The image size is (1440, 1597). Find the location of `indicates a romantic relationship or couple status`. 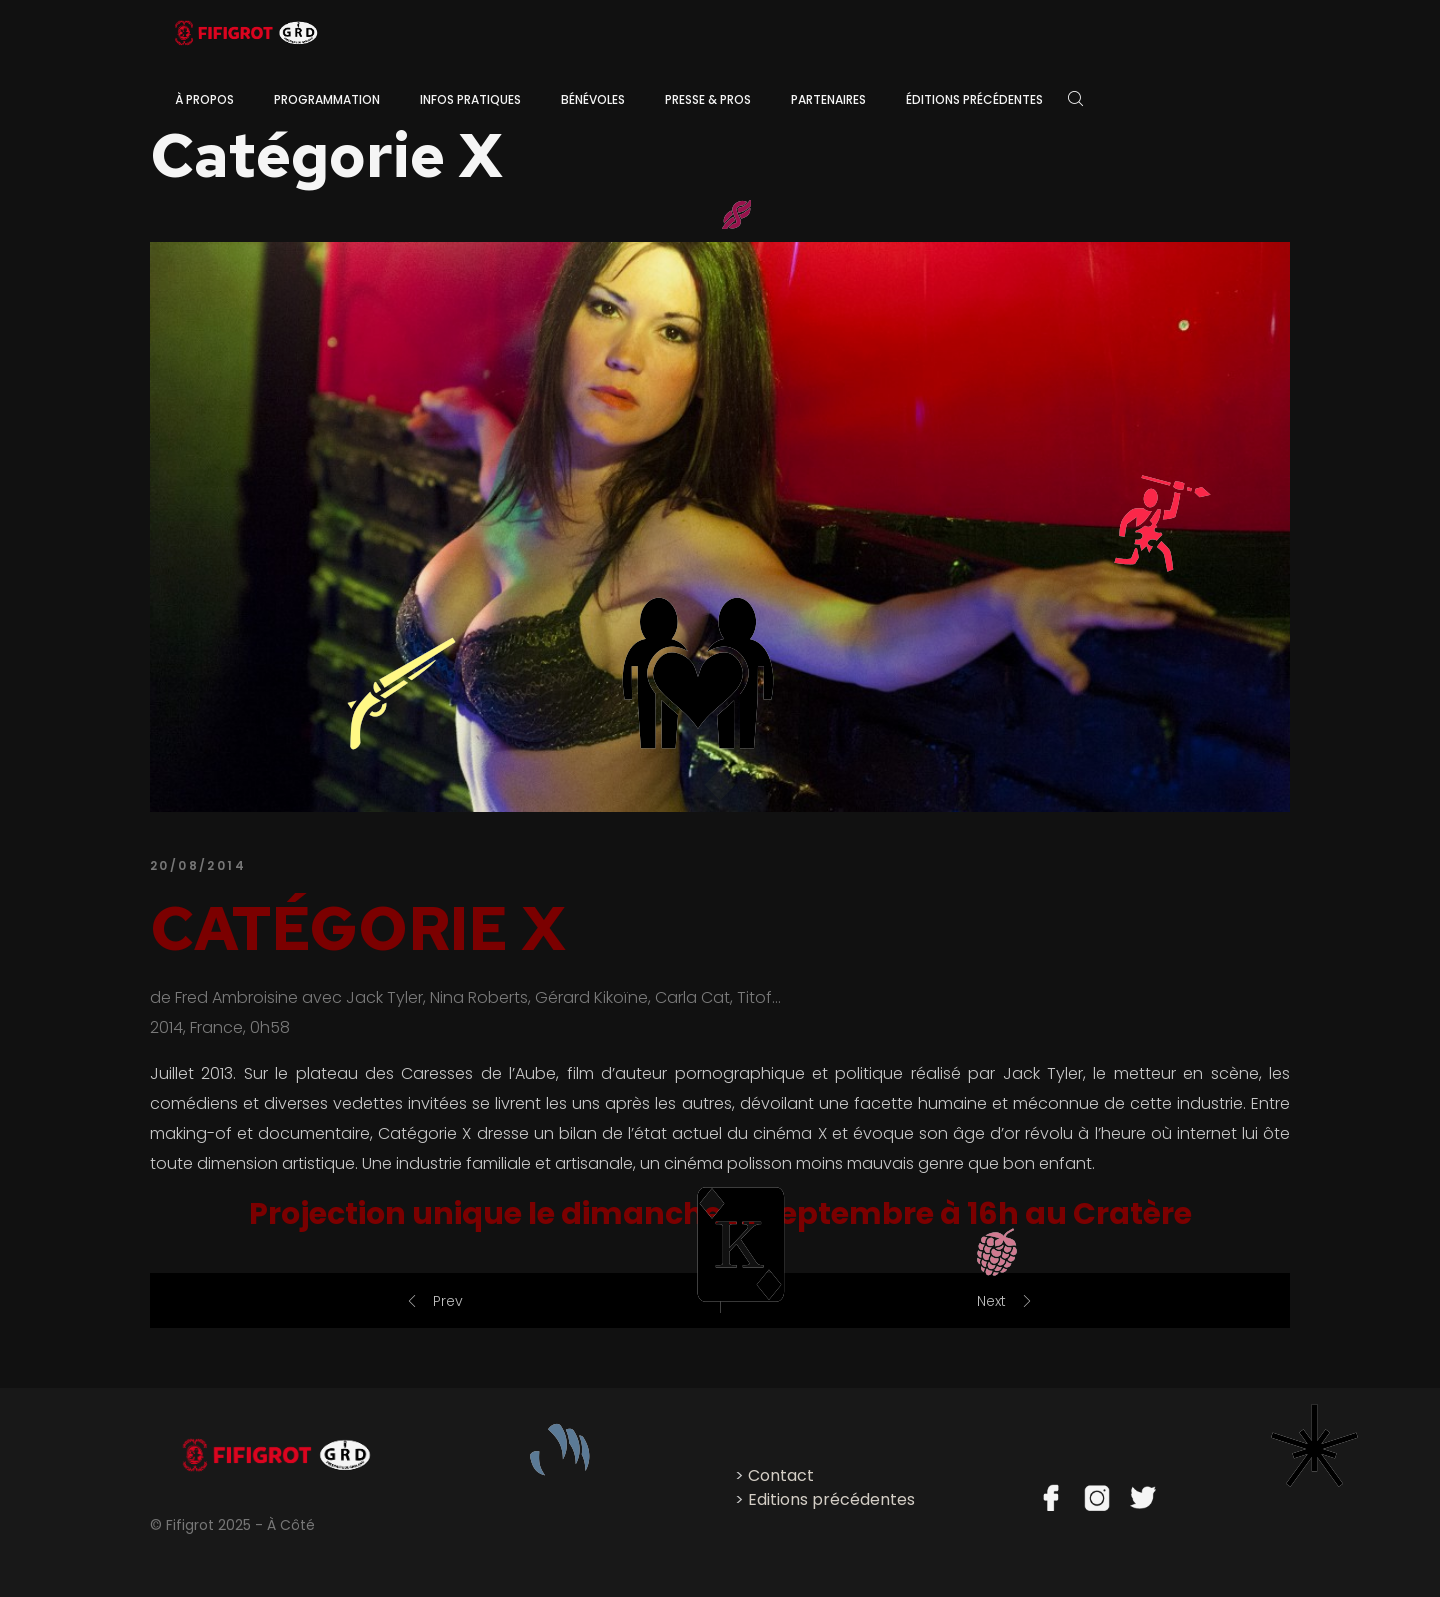

indicates a romantic relationship or couple status is located at coordinates (698, 673).